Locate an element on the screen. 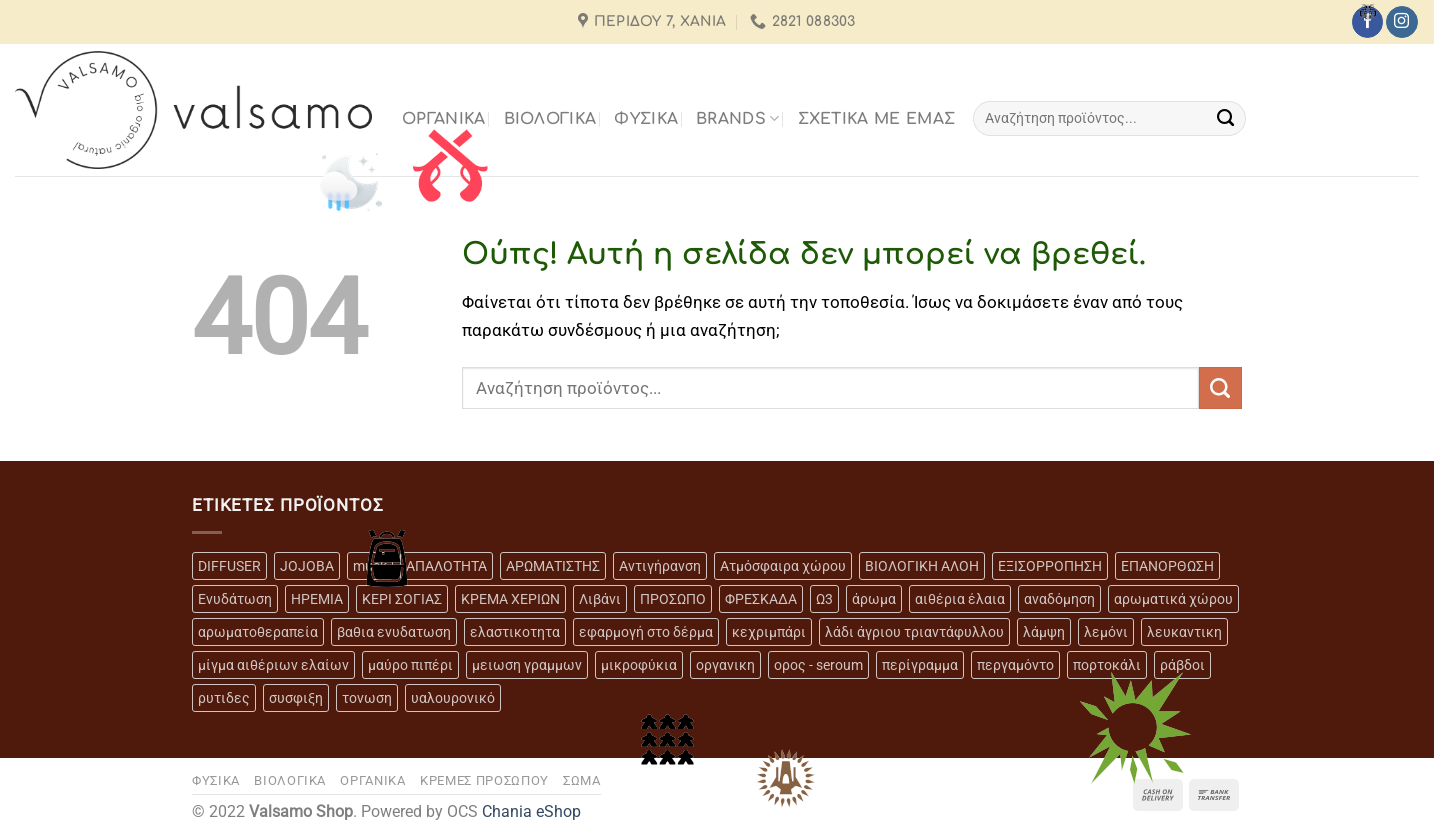 This screenshot has height=840, width=1434. access school or education features is located at coordinates (387, 558).